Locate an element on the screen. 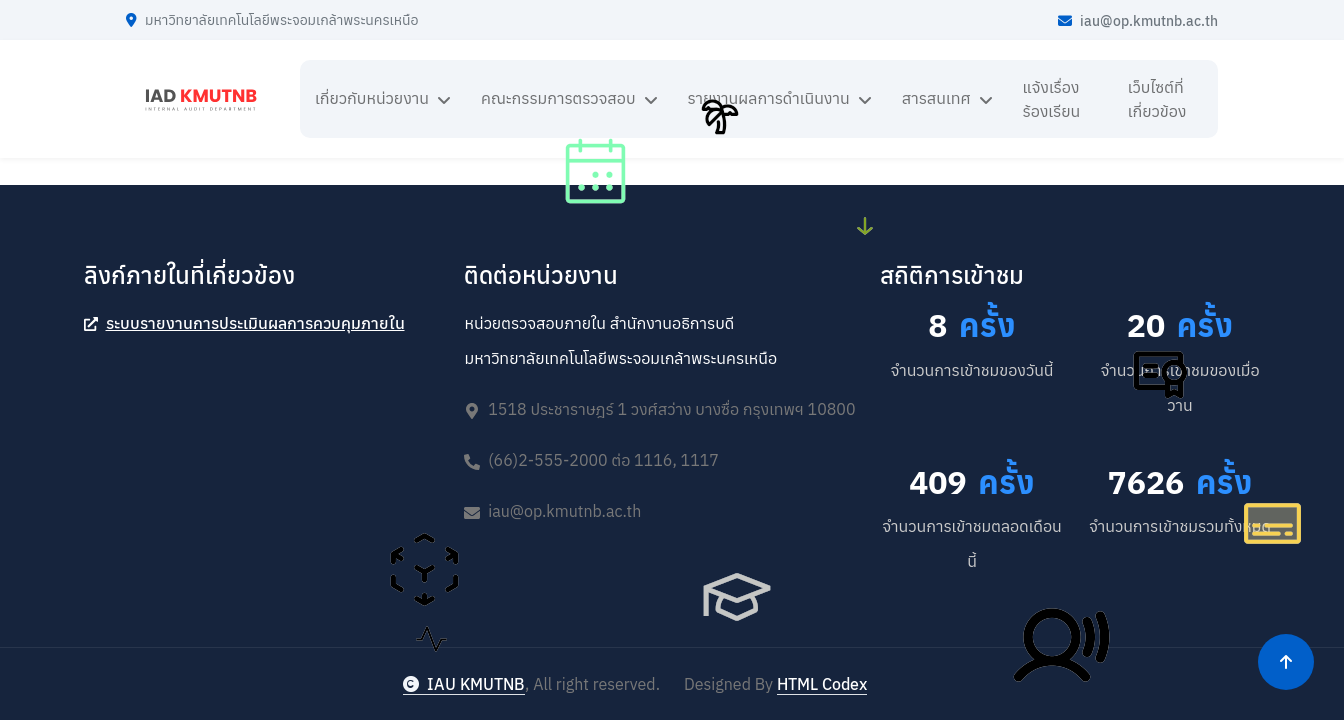 The height and width of the screenshot is (720, 1344). view 3D model or object is located at coordinates (424, 569).